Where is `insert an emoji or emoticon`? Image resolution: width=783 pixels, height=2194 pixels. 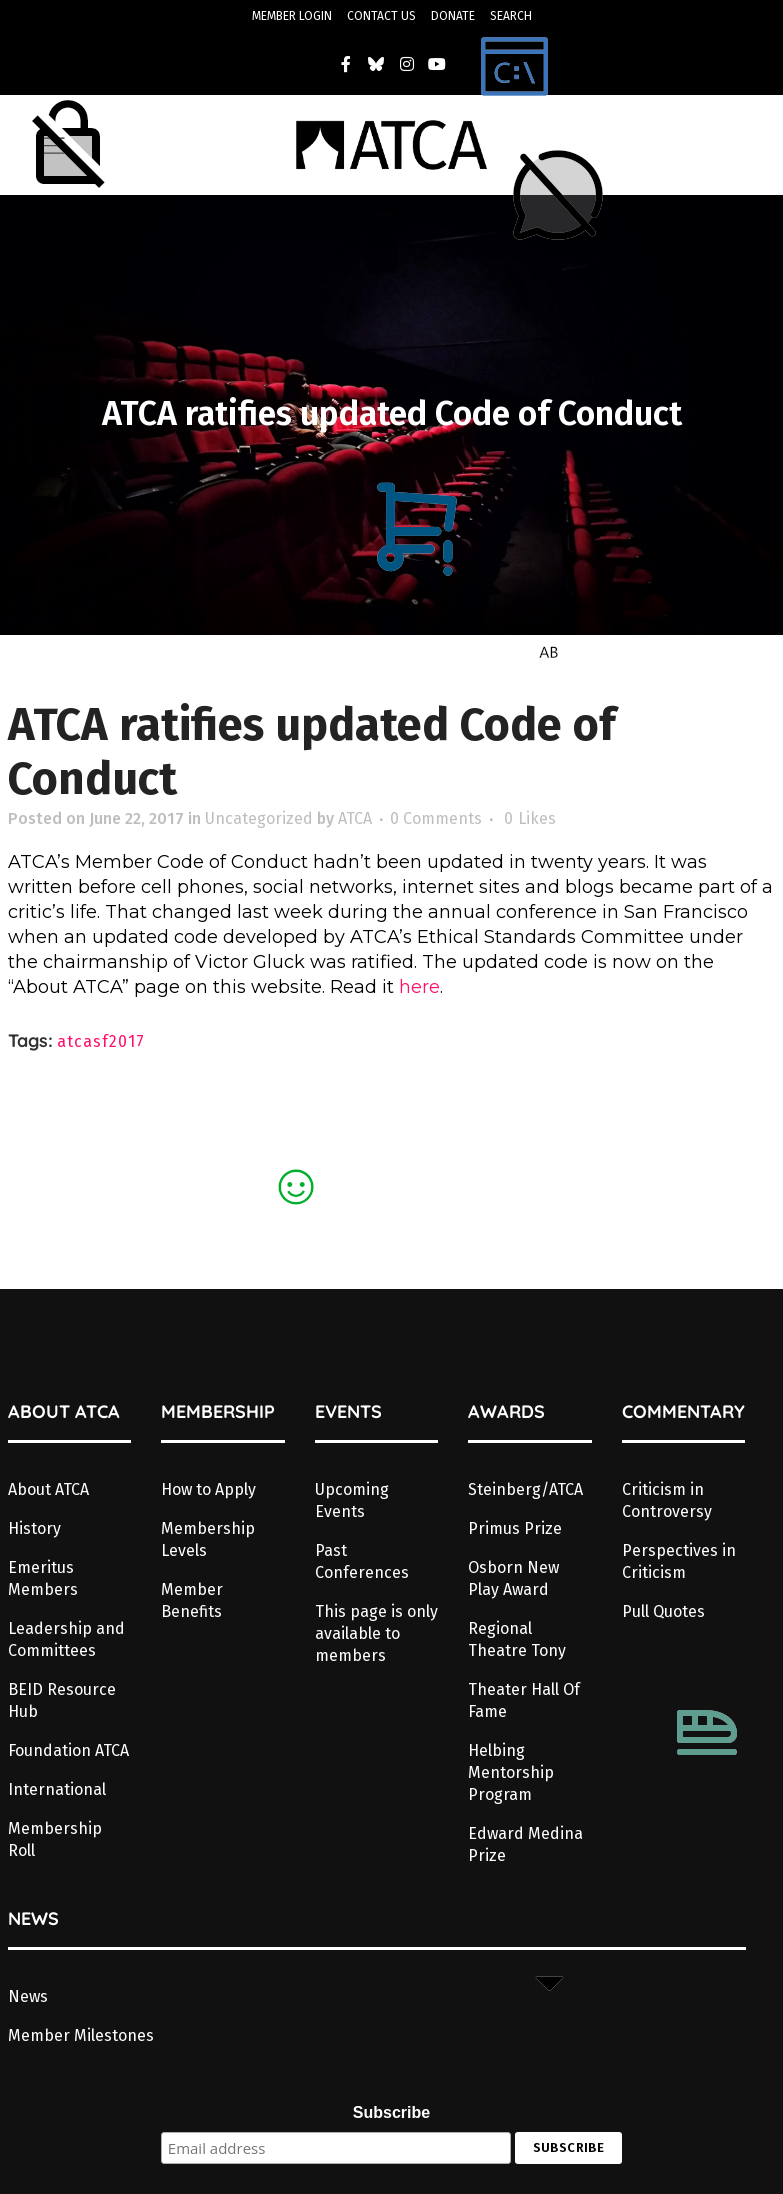 insert an emoji or emoticon is located at coordinates (296, 1187).